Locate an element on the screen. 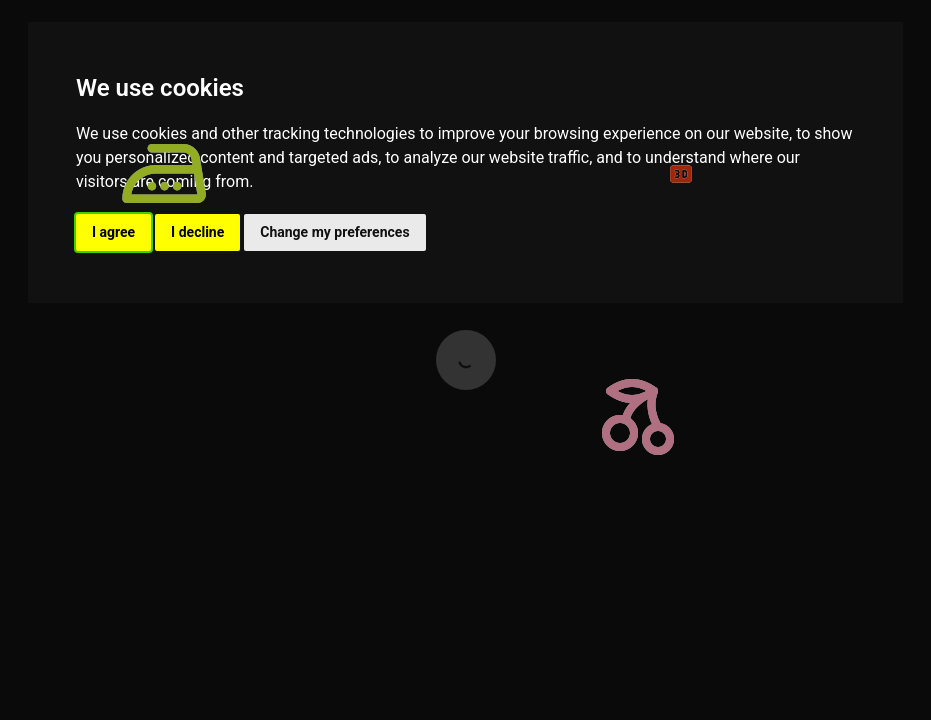  indicates 3D content or viewing mode is located at coordinates (681, 174).